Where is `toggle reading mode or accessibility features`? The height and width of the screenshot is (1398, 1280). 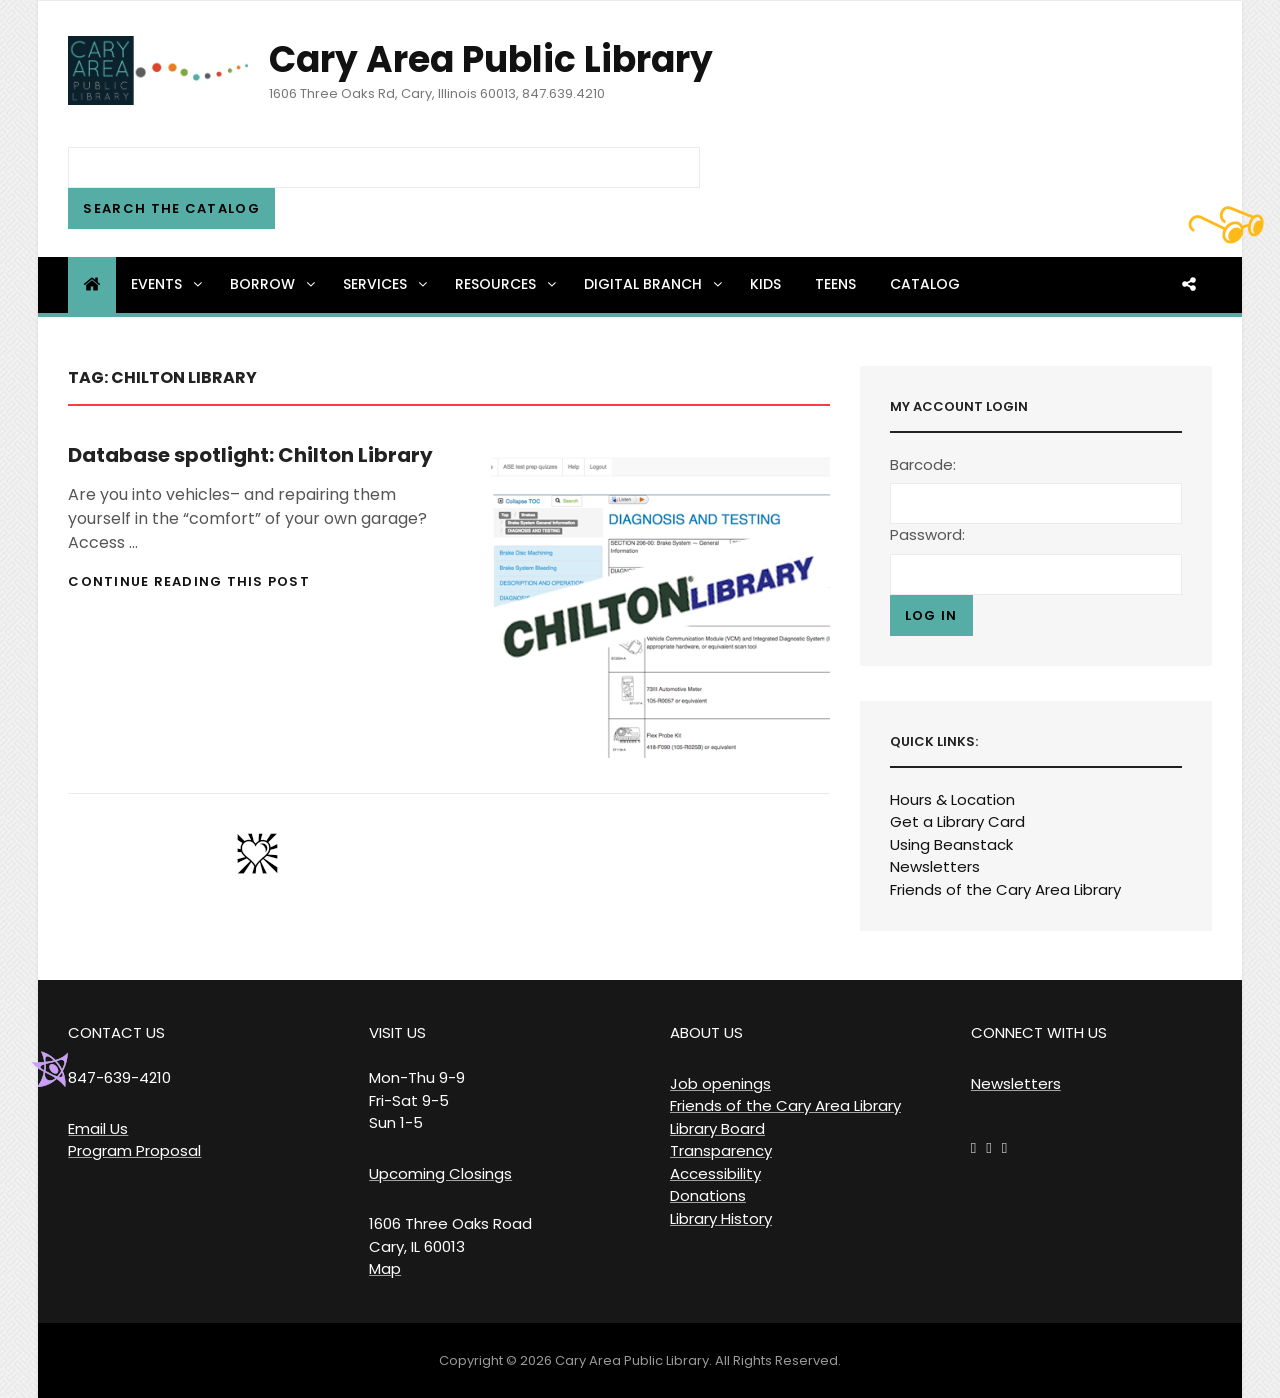 toggle reading mode or accessibility features is located at coordinates (1226, 225).